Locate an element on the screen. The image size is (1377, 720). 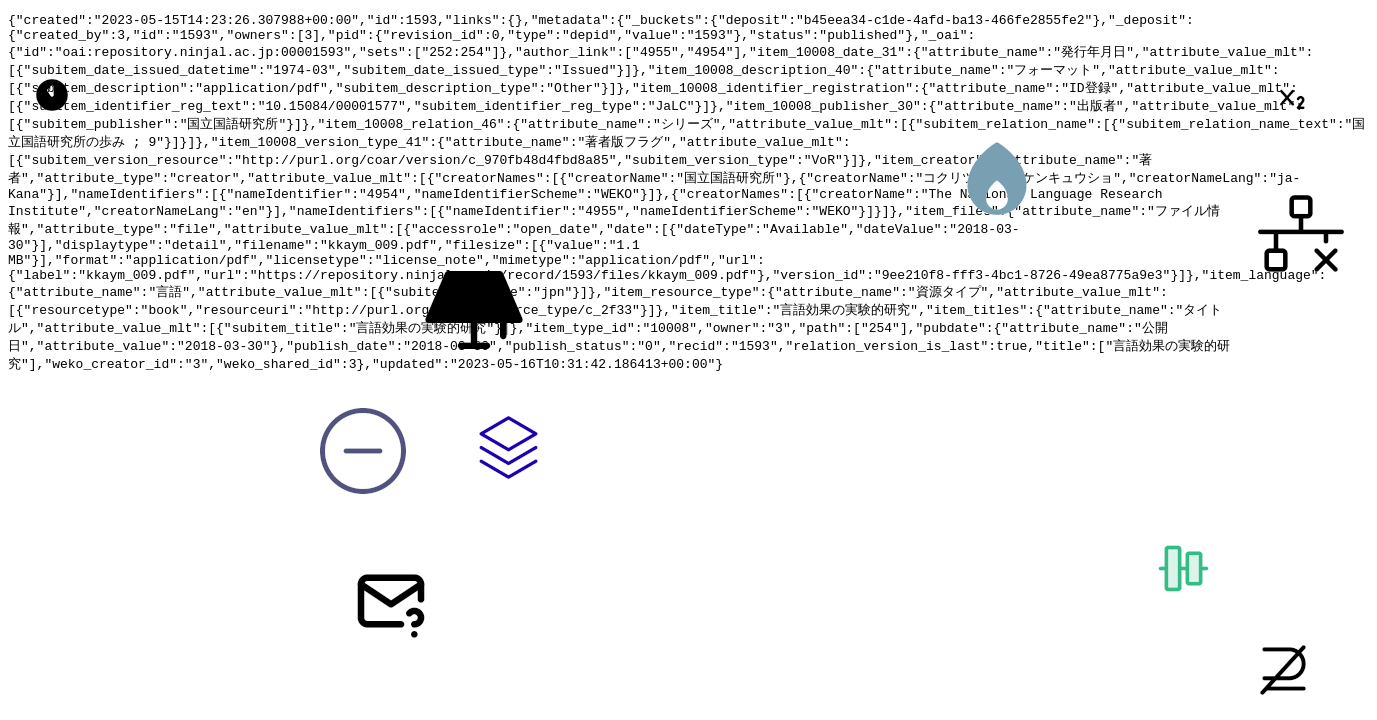
format text as subscript is located at coordinates (1291, 99).